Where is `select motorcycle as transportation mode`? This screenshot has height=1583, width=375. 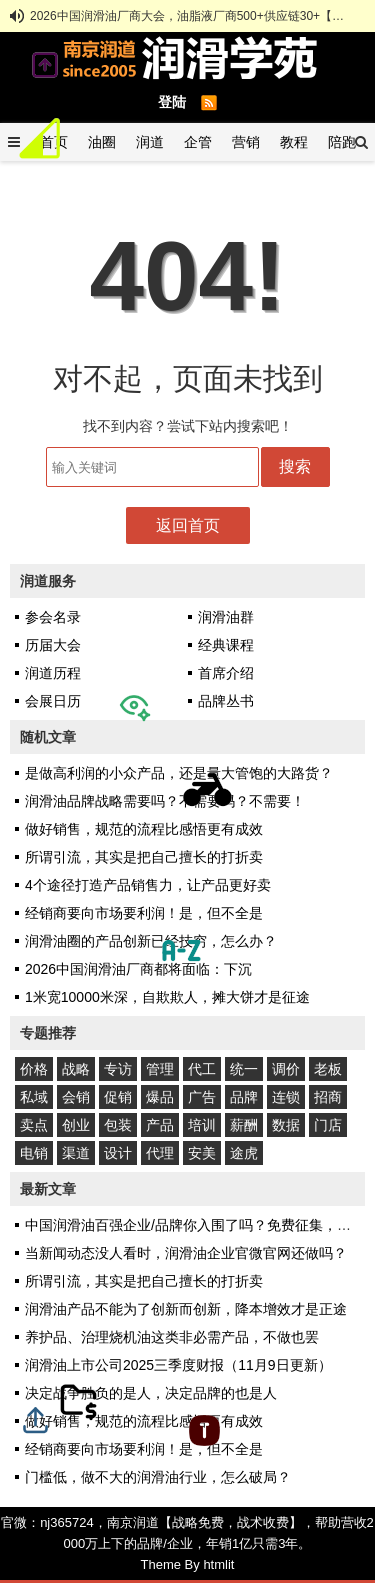 select motorcycle as transportation mode is located at coordinates (207, 788).